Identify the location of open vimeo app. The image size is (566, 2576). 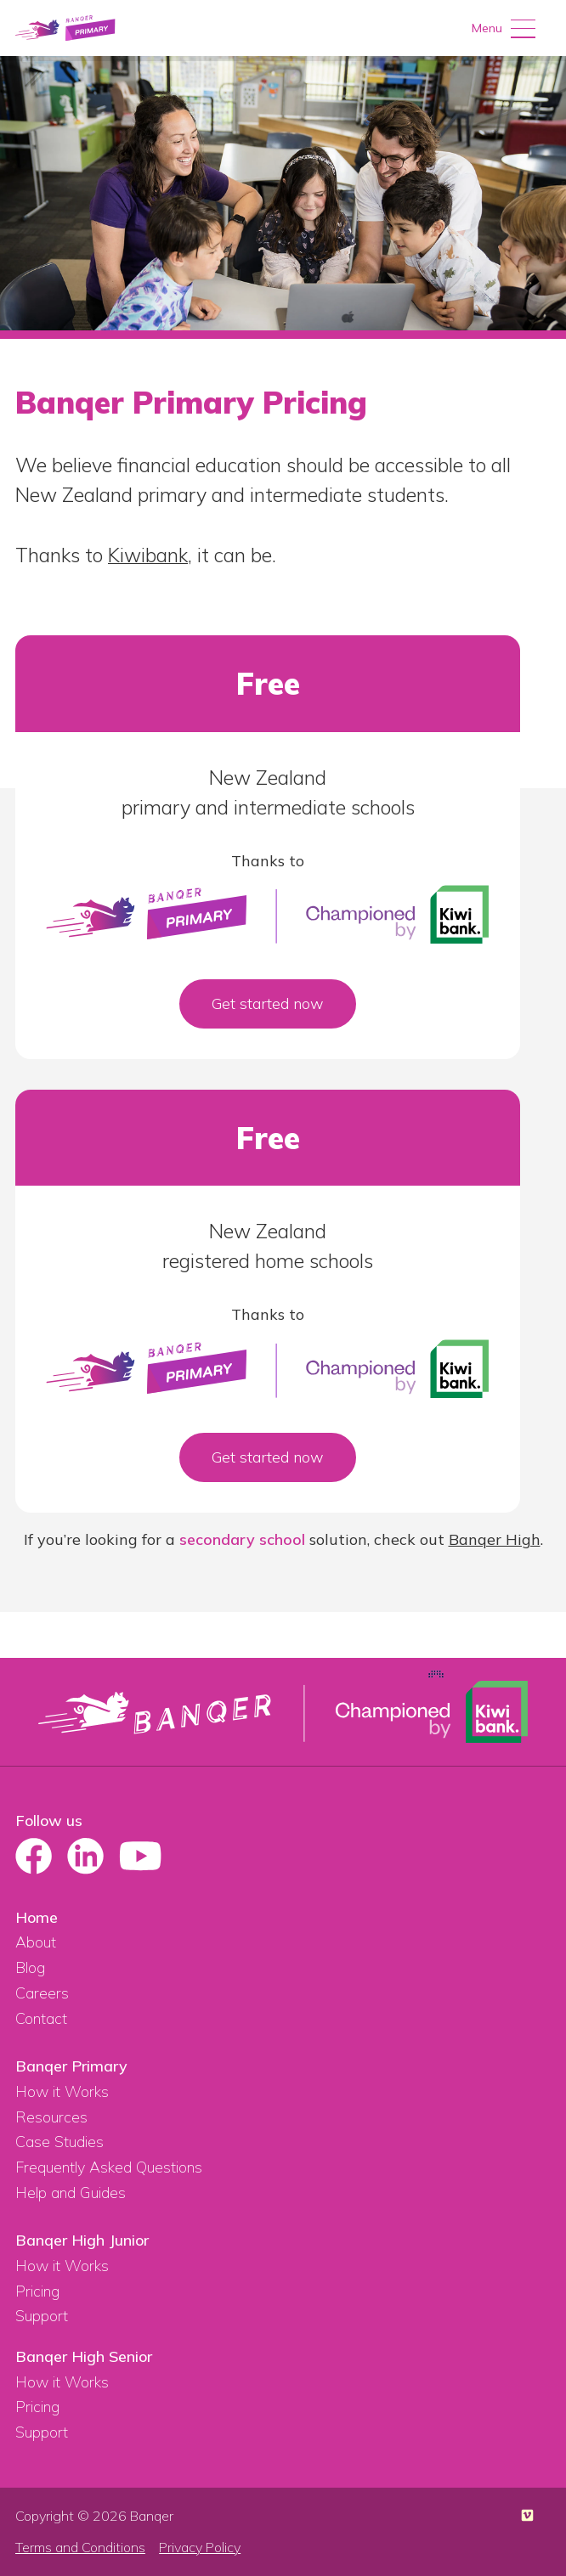
(527, 2515).